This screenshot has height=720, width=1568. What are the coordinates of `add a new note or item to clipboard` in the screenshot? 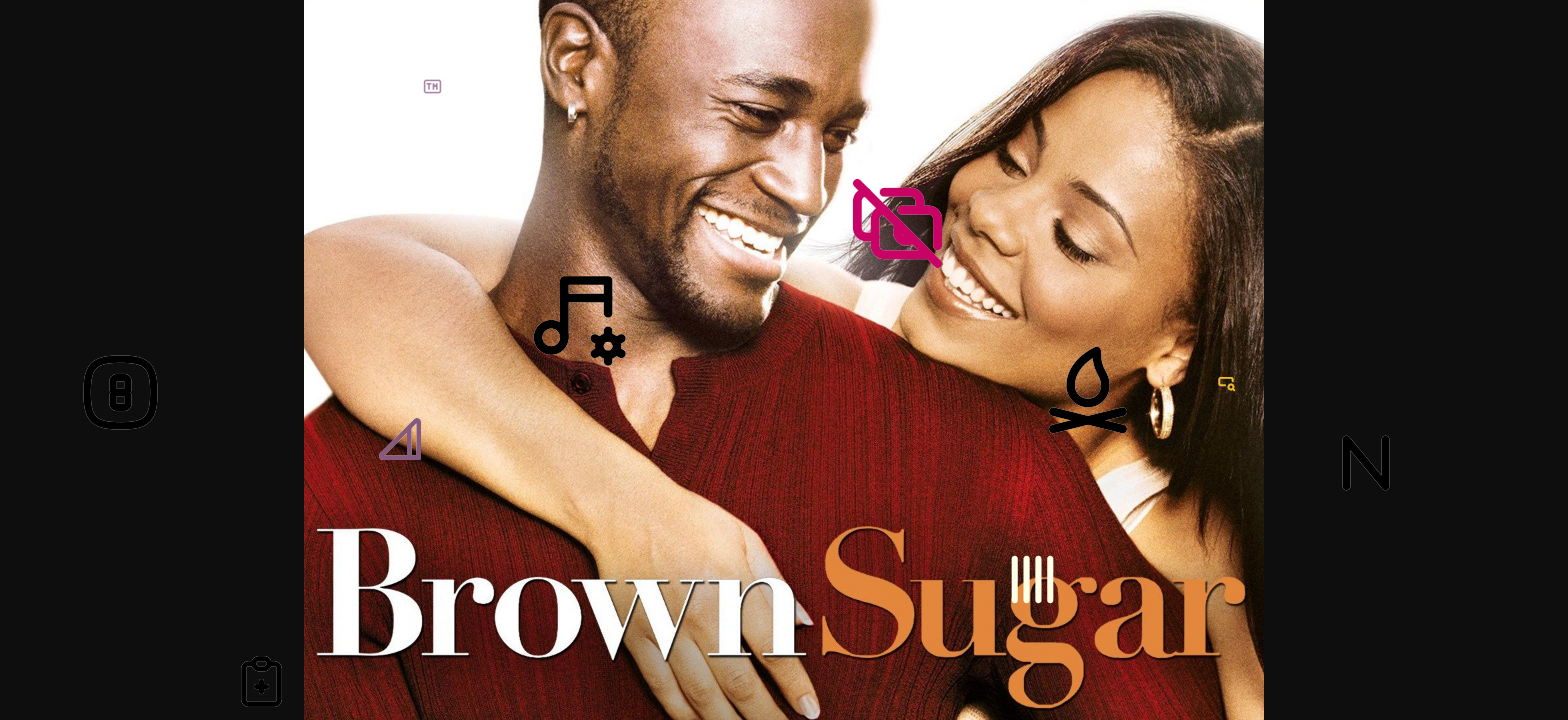 It's located at (261, 681).